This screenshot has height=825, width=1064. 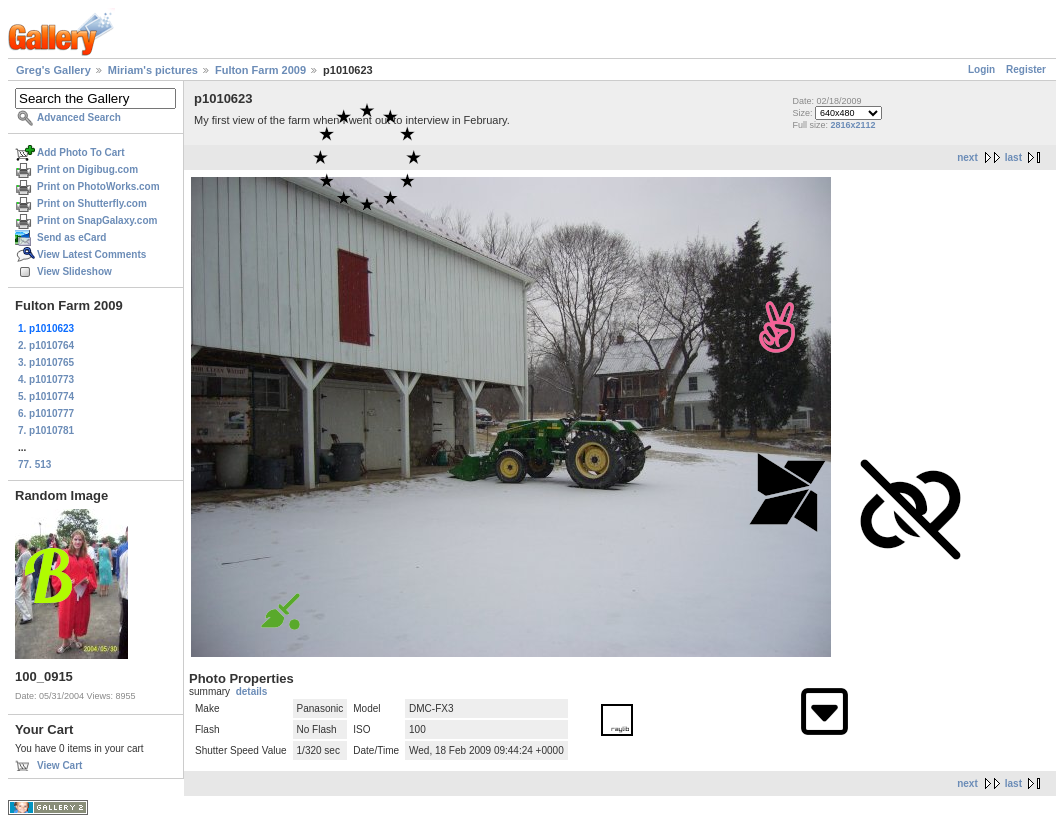 I want to click on indicates EU-related content or services, so click(x=367, y=157).